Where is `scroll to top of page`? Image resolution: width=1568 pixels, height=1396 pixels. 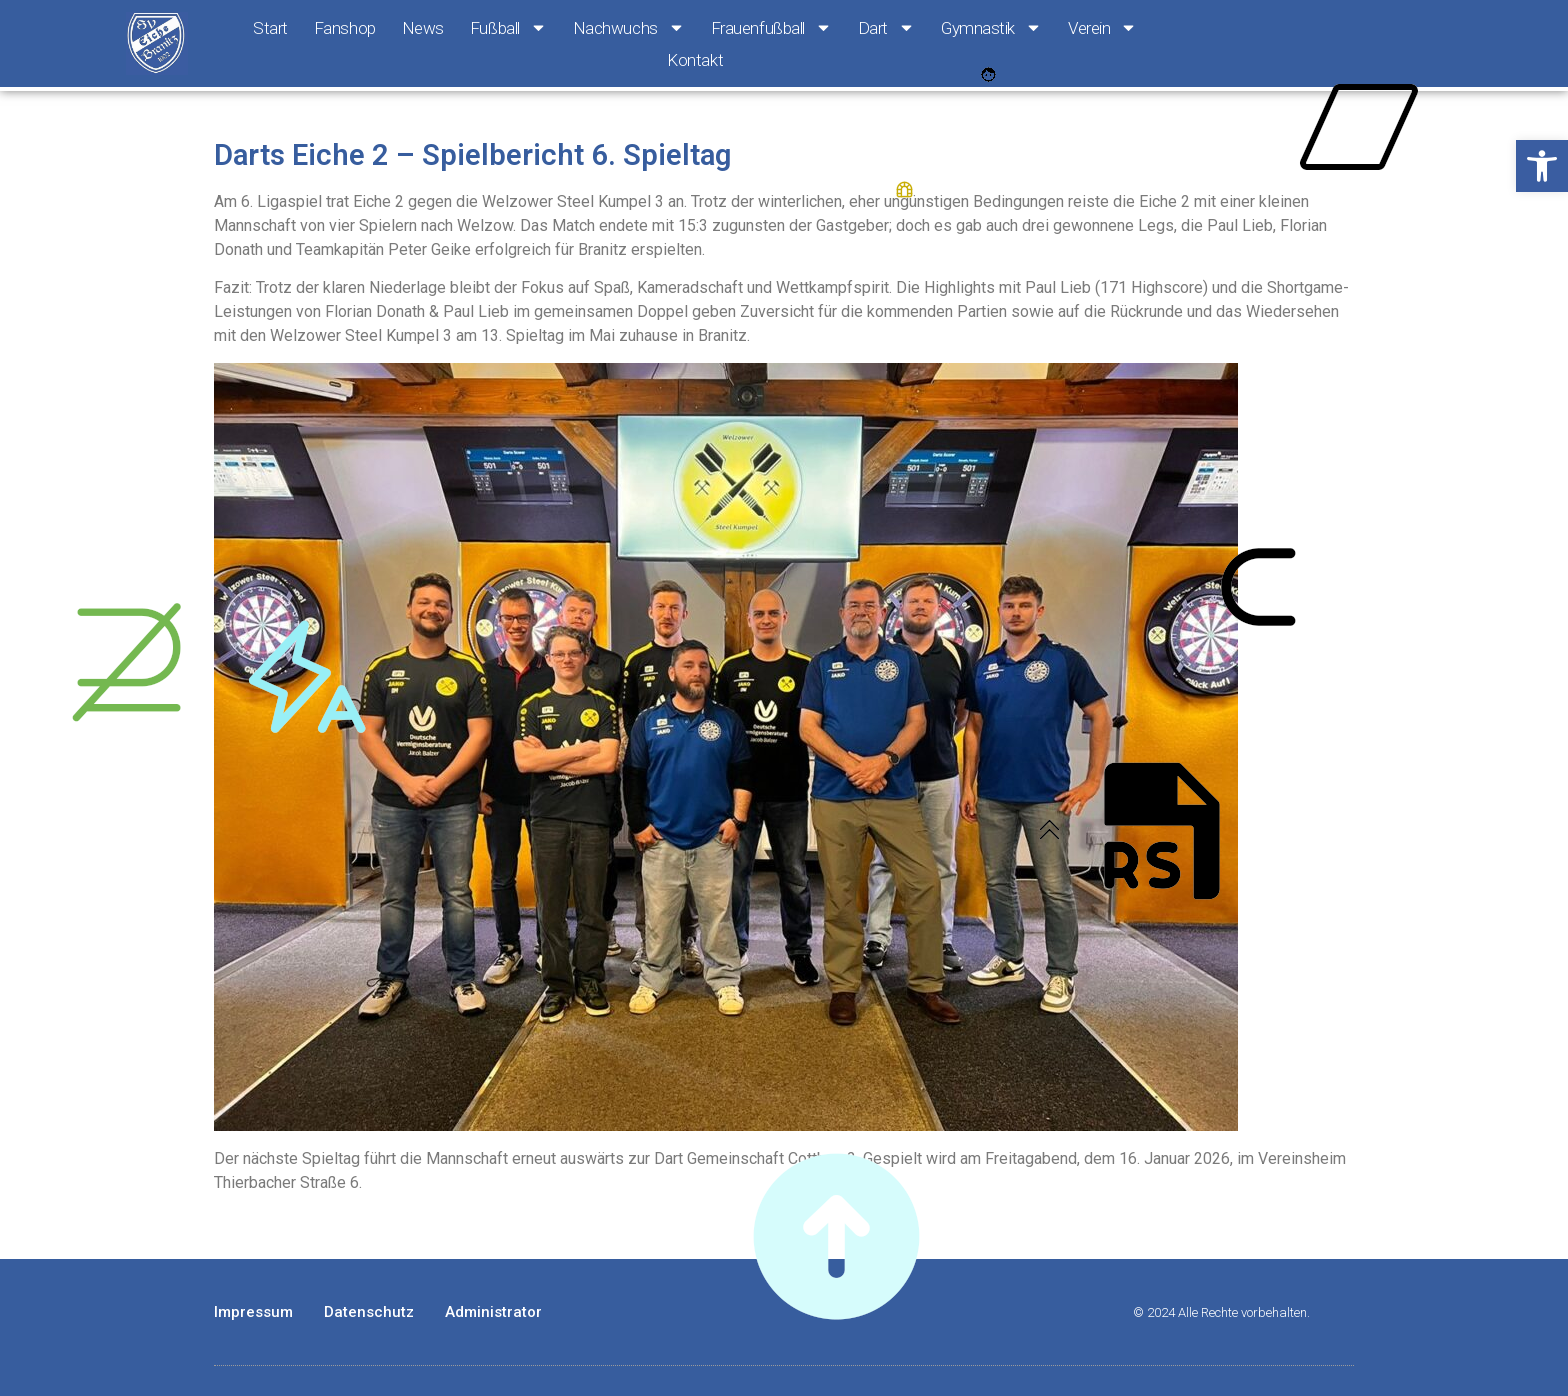 scroll to top of page is located at coordinates (836, 1236).